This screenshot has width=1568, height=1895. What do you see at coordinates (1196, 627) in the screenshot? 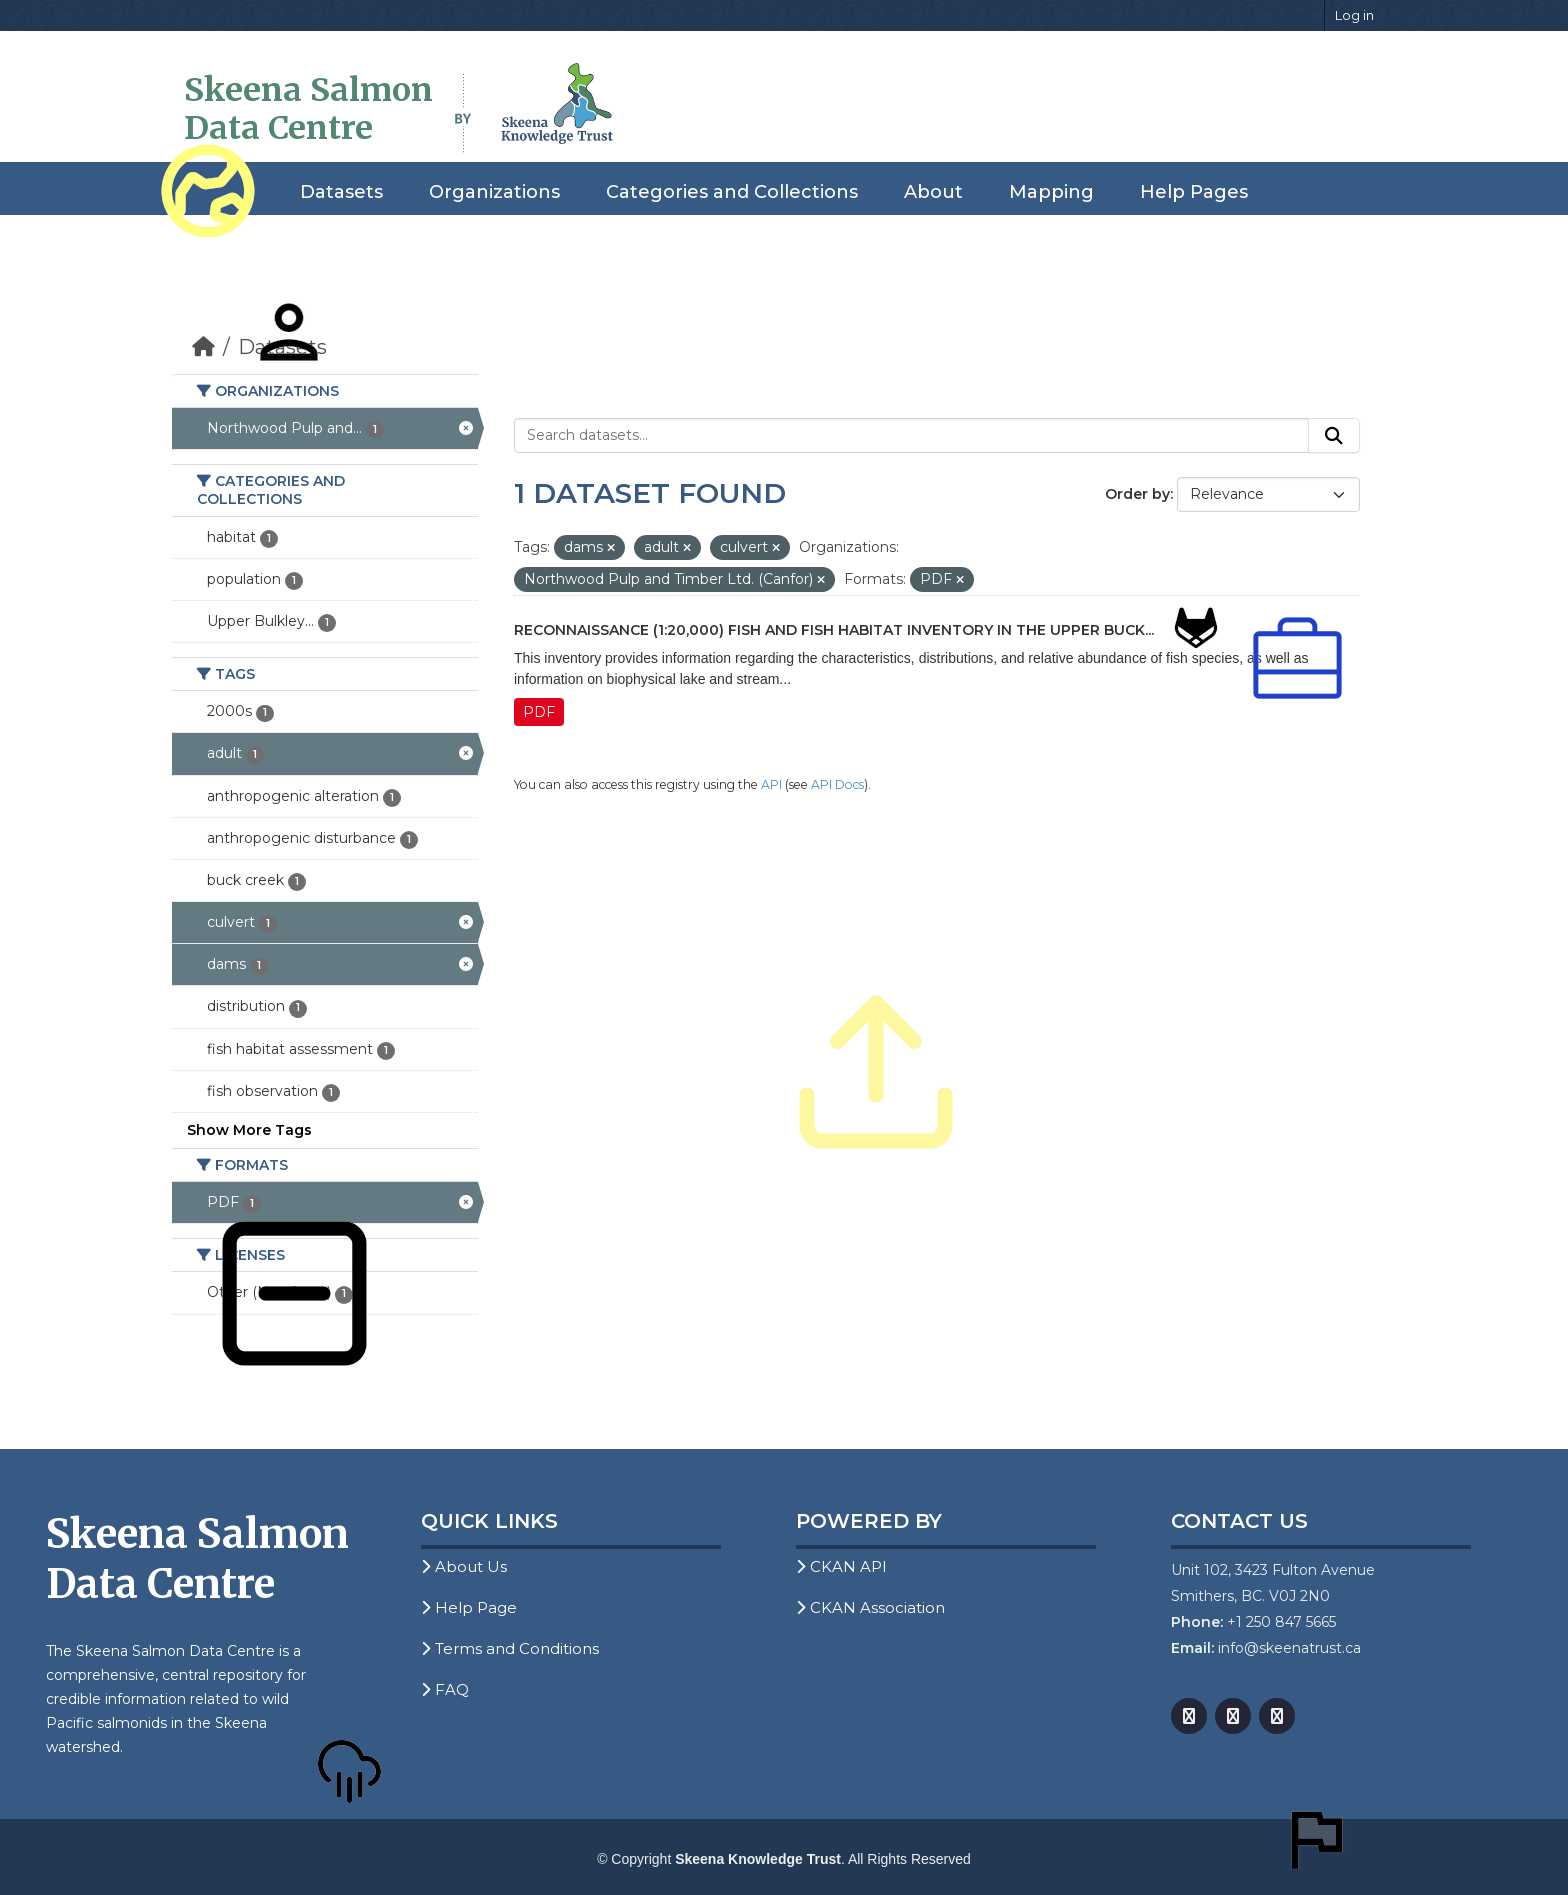
I see `open GitLab repository` at bounding box center [1196, 627].